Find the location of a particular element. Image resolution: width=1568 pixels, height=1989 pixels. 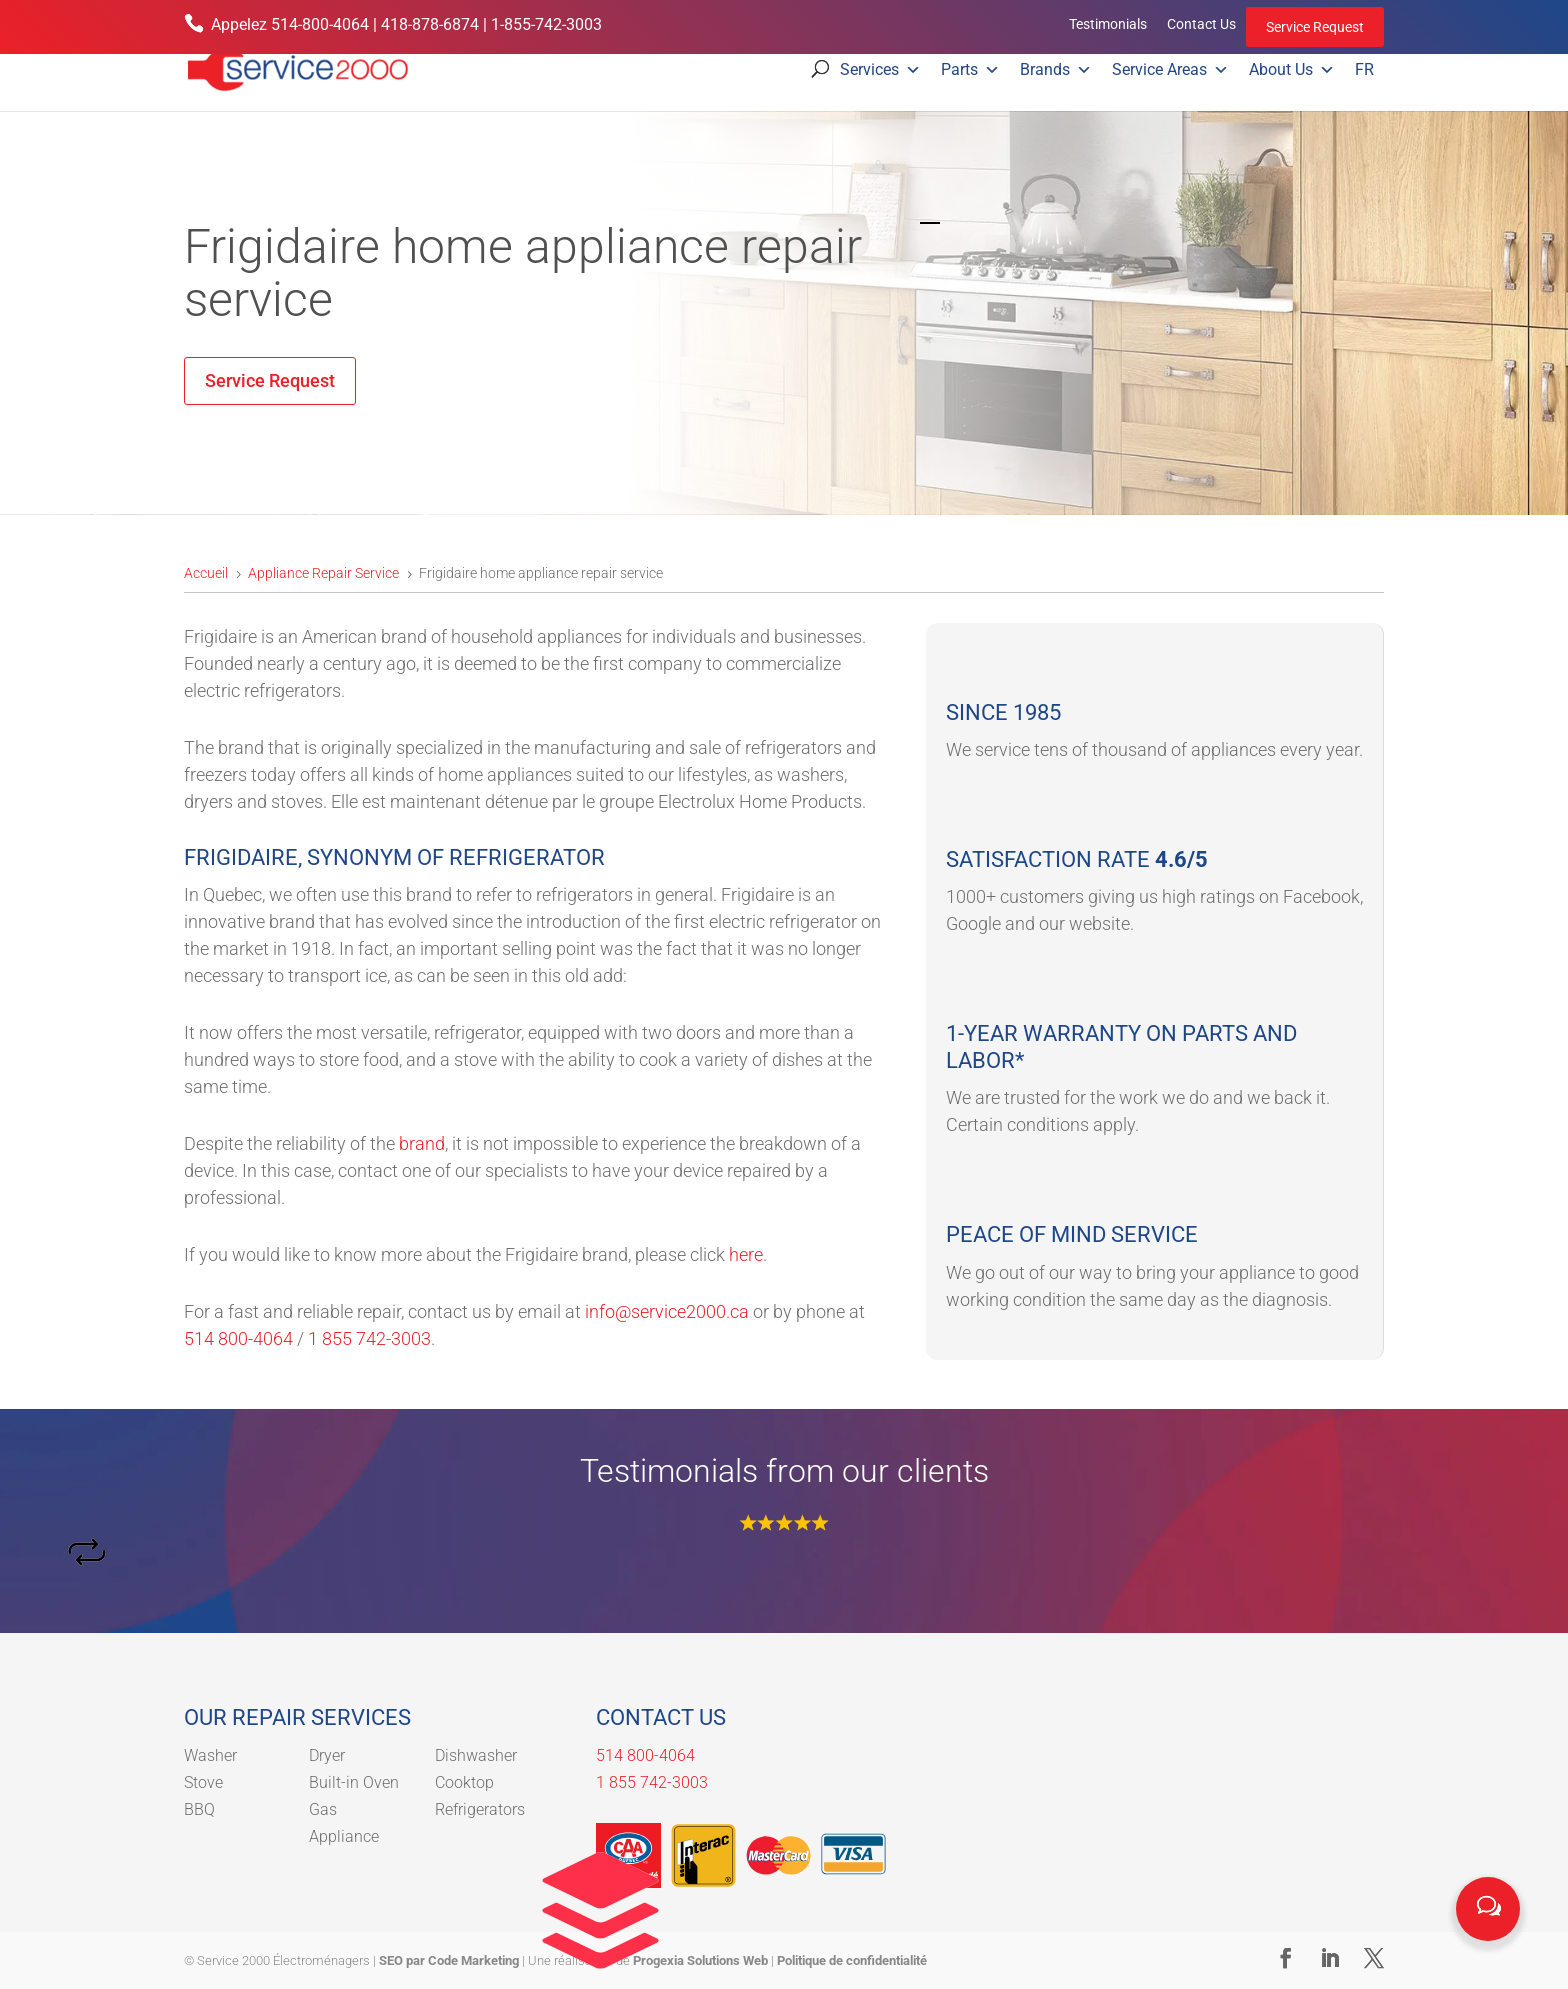

open Buffer social media scheduling app is located at coordinates (600, 1910).